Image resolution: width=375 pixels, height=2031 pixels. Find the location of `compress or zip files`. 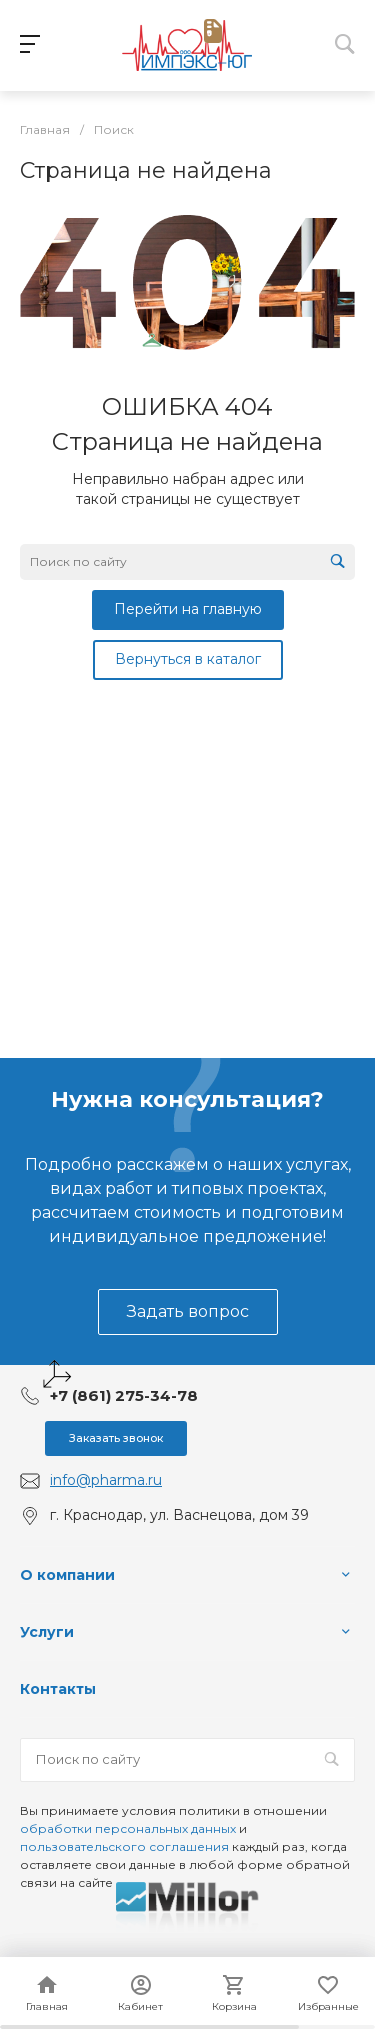

compress or zip files is located at coordinates (213, 31).